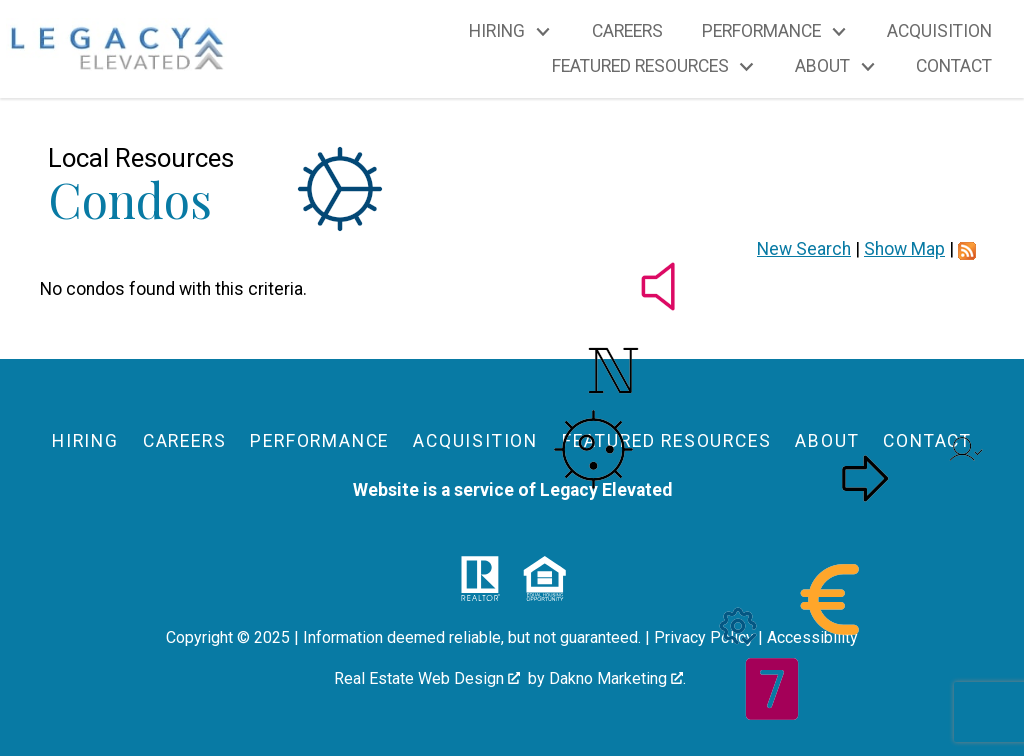 This screenshot has height=756, width=1024. I want to click on settings saved successfully, so click(738, 626).